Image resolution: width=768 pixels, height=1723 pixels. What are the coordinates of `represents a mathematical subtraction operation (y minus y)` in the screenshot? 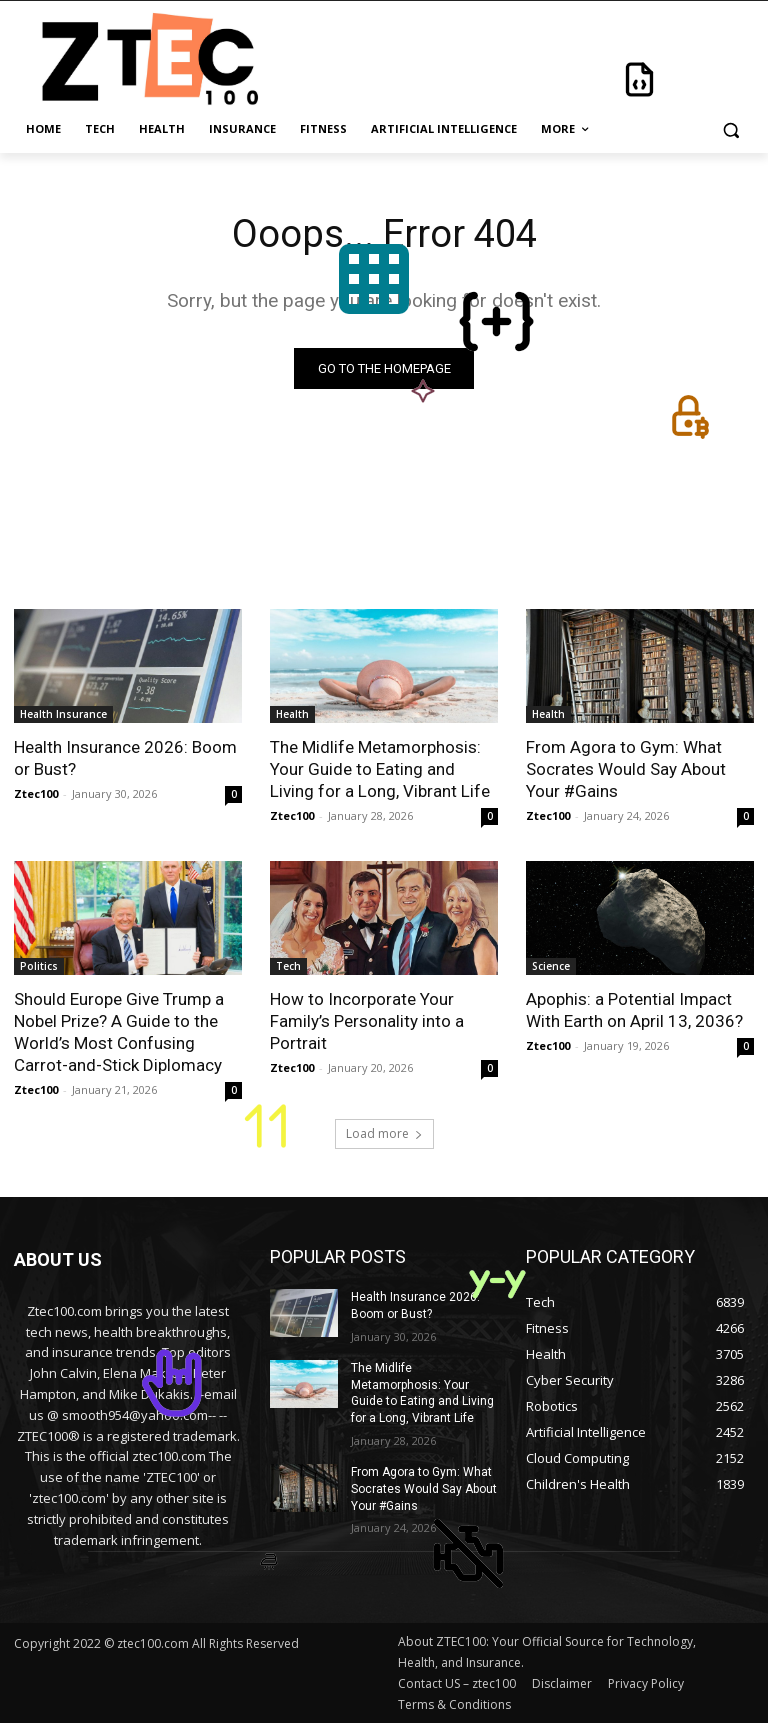 It's located at (497, 1280).